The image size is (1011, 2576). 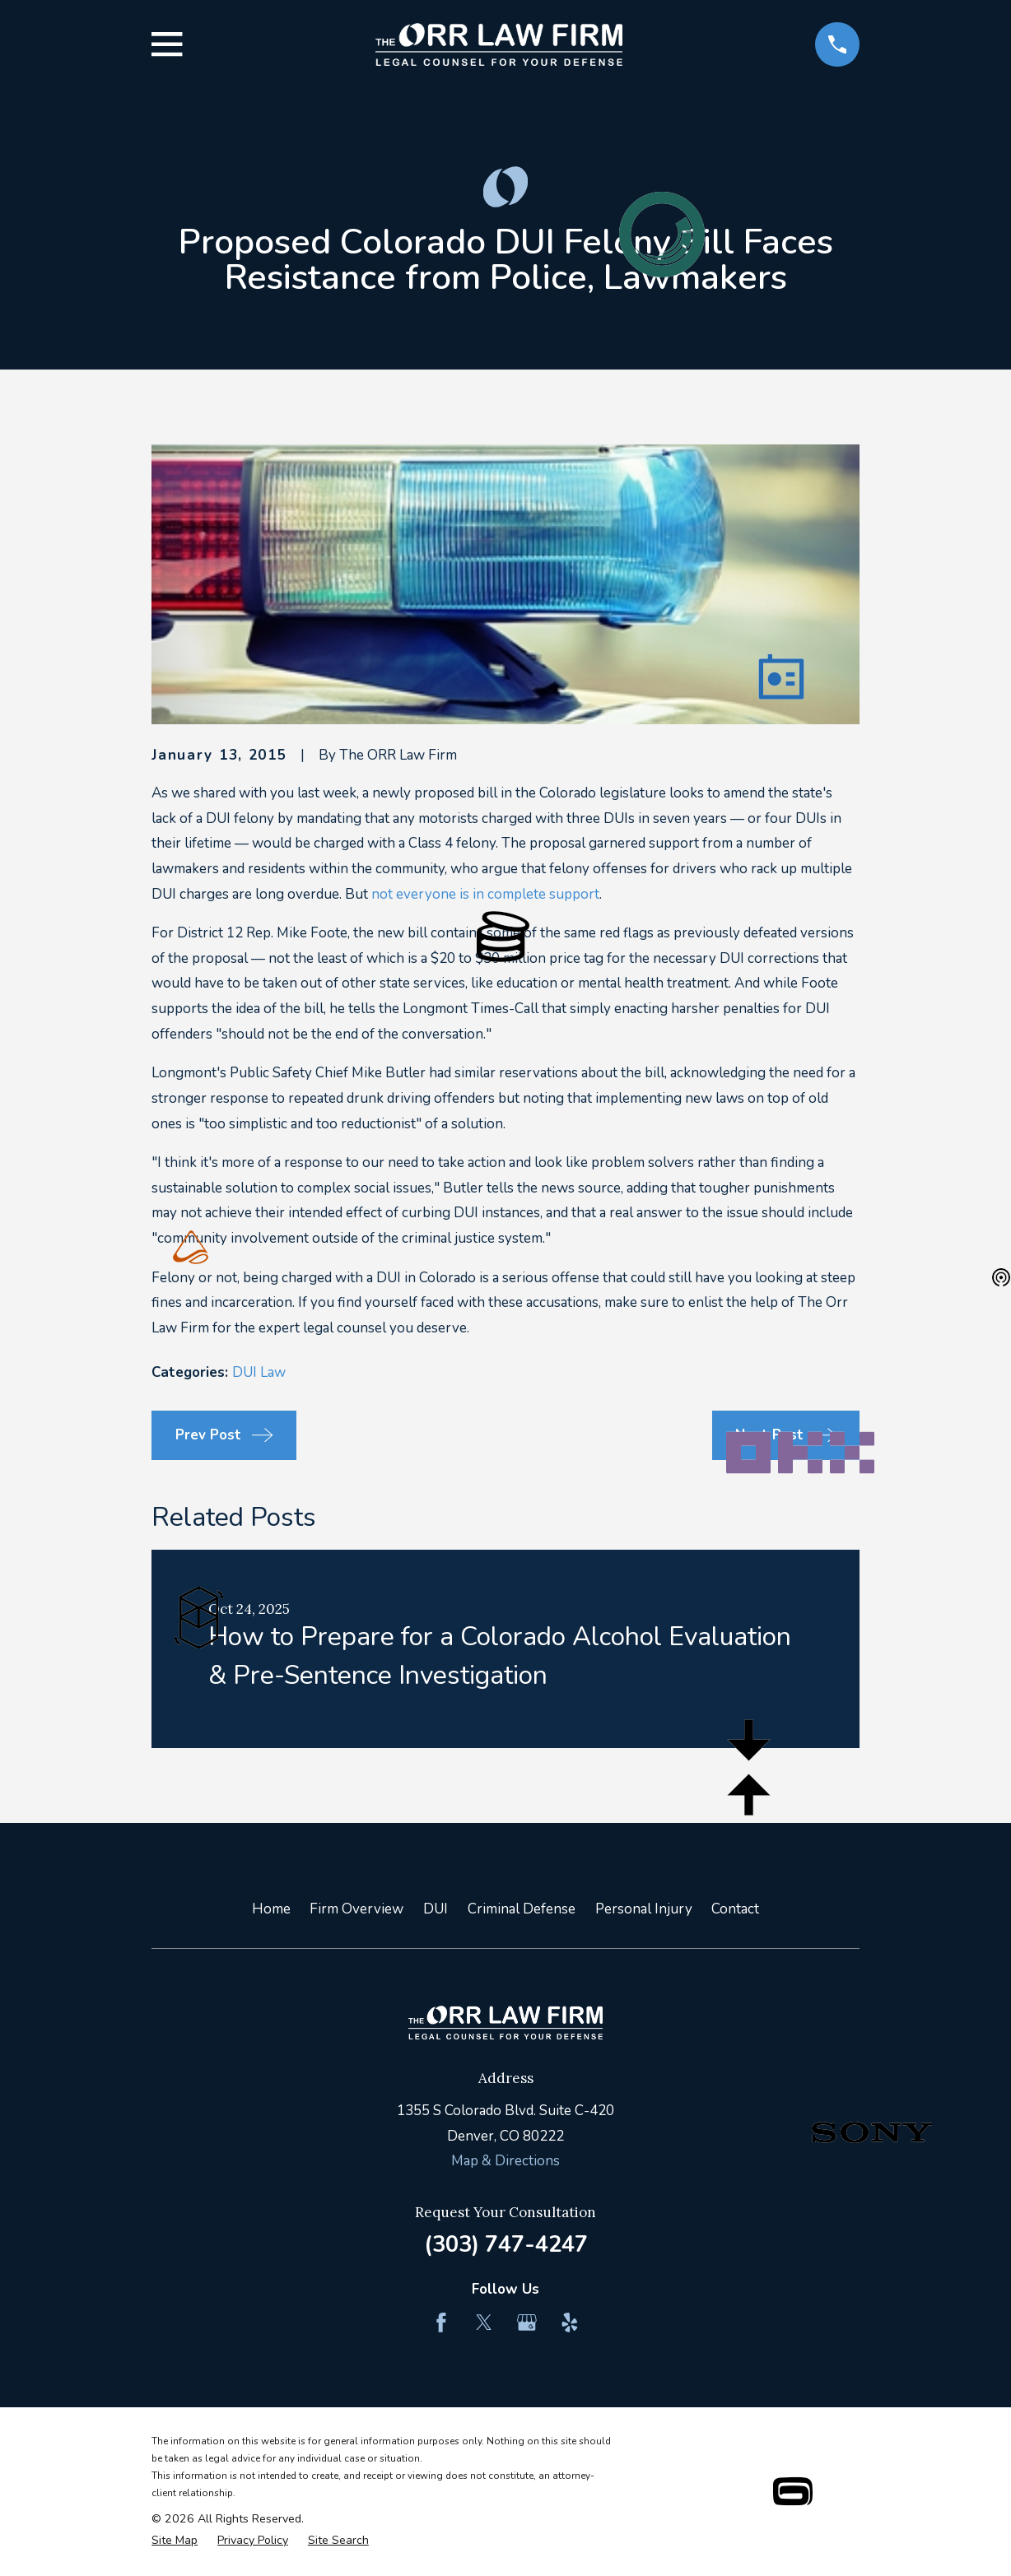 What do you see at coordinates (793, 2491) in the screenshot?
I see `open the Gameloft game launcher` at bounding box center [793, 2491].